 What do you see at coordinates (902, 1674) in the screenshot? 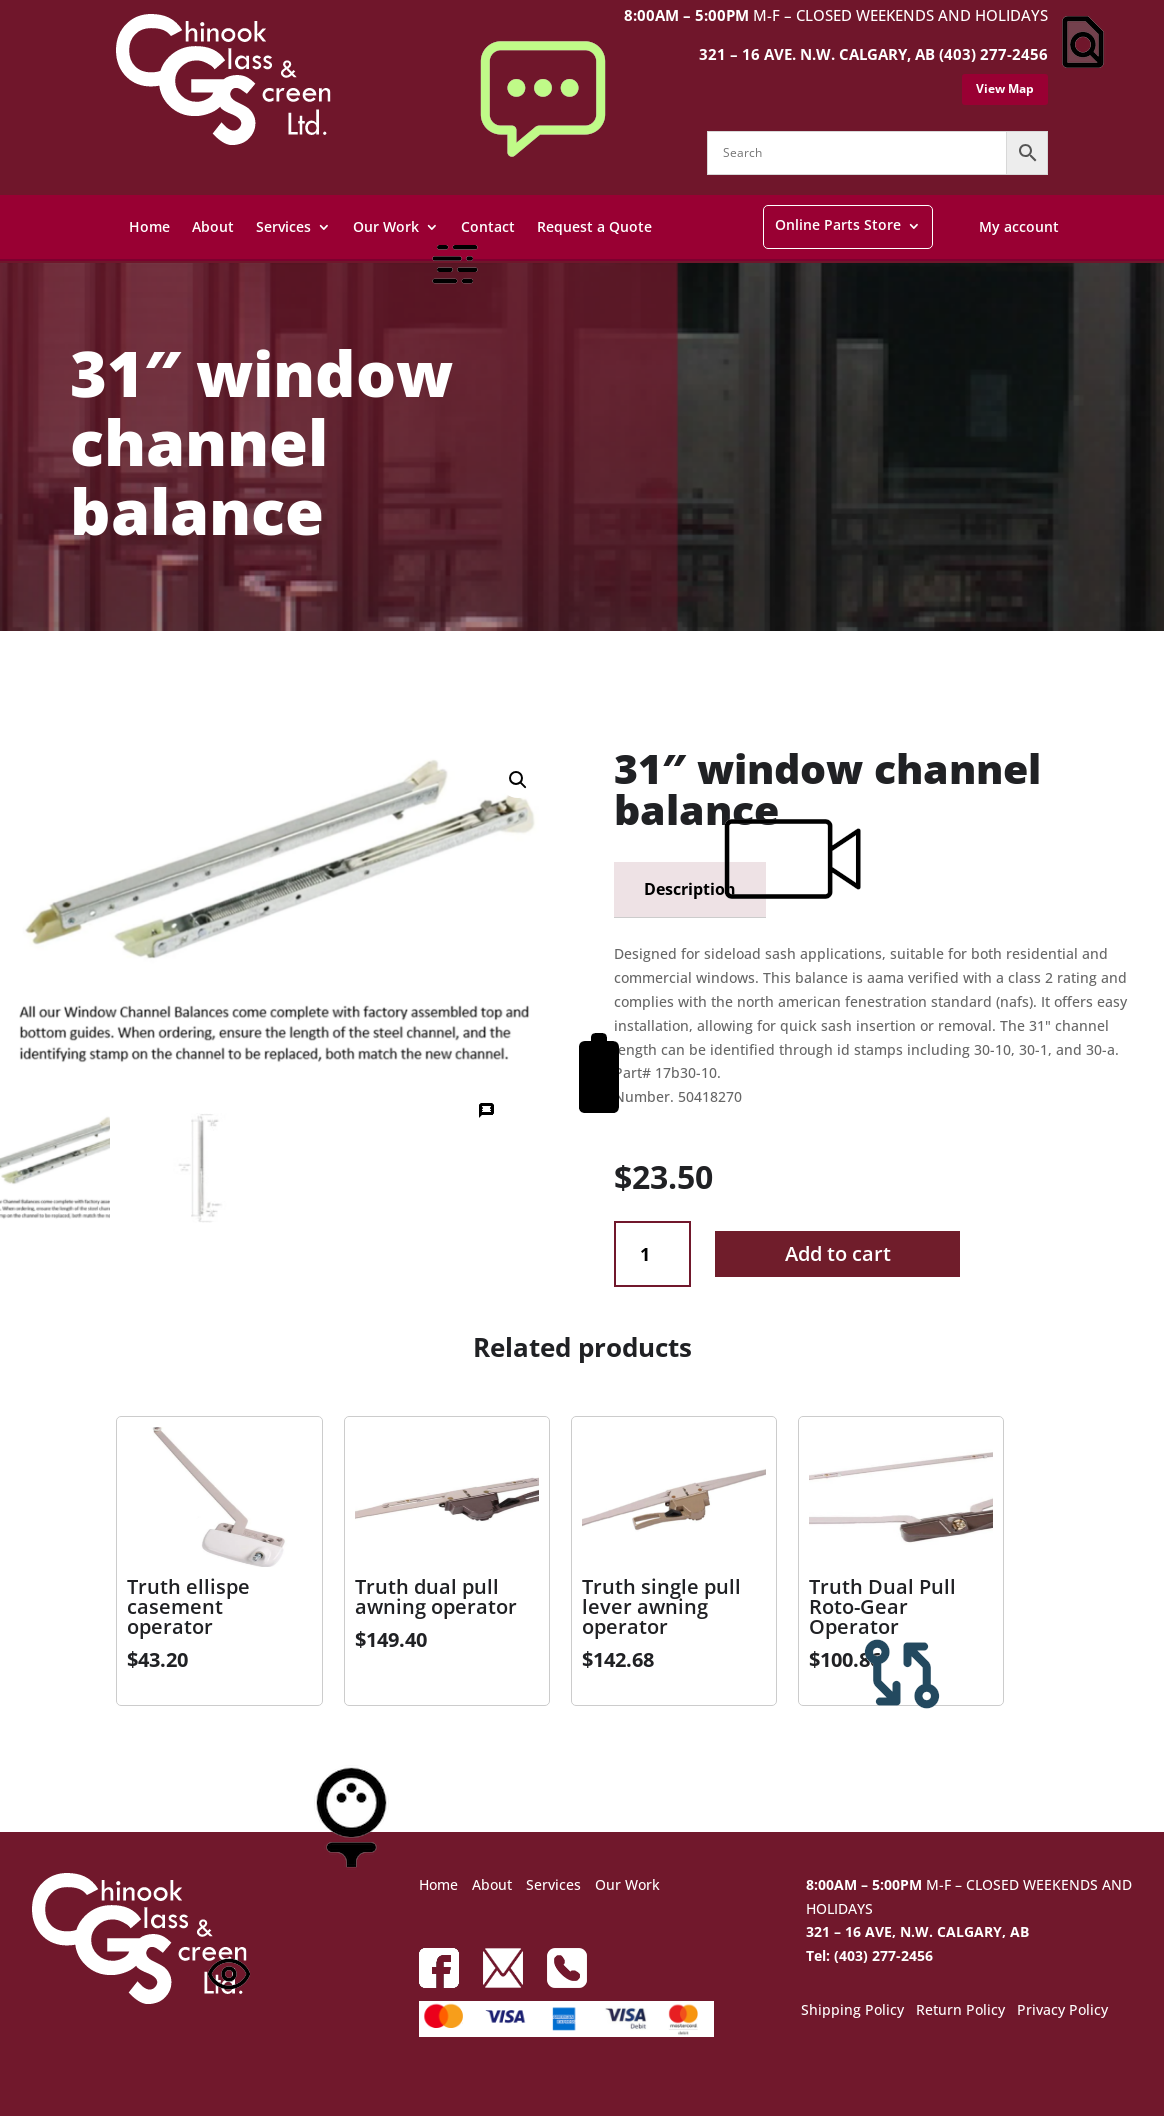
I see `view code differences between branches` at bounding box center [902, 1674].